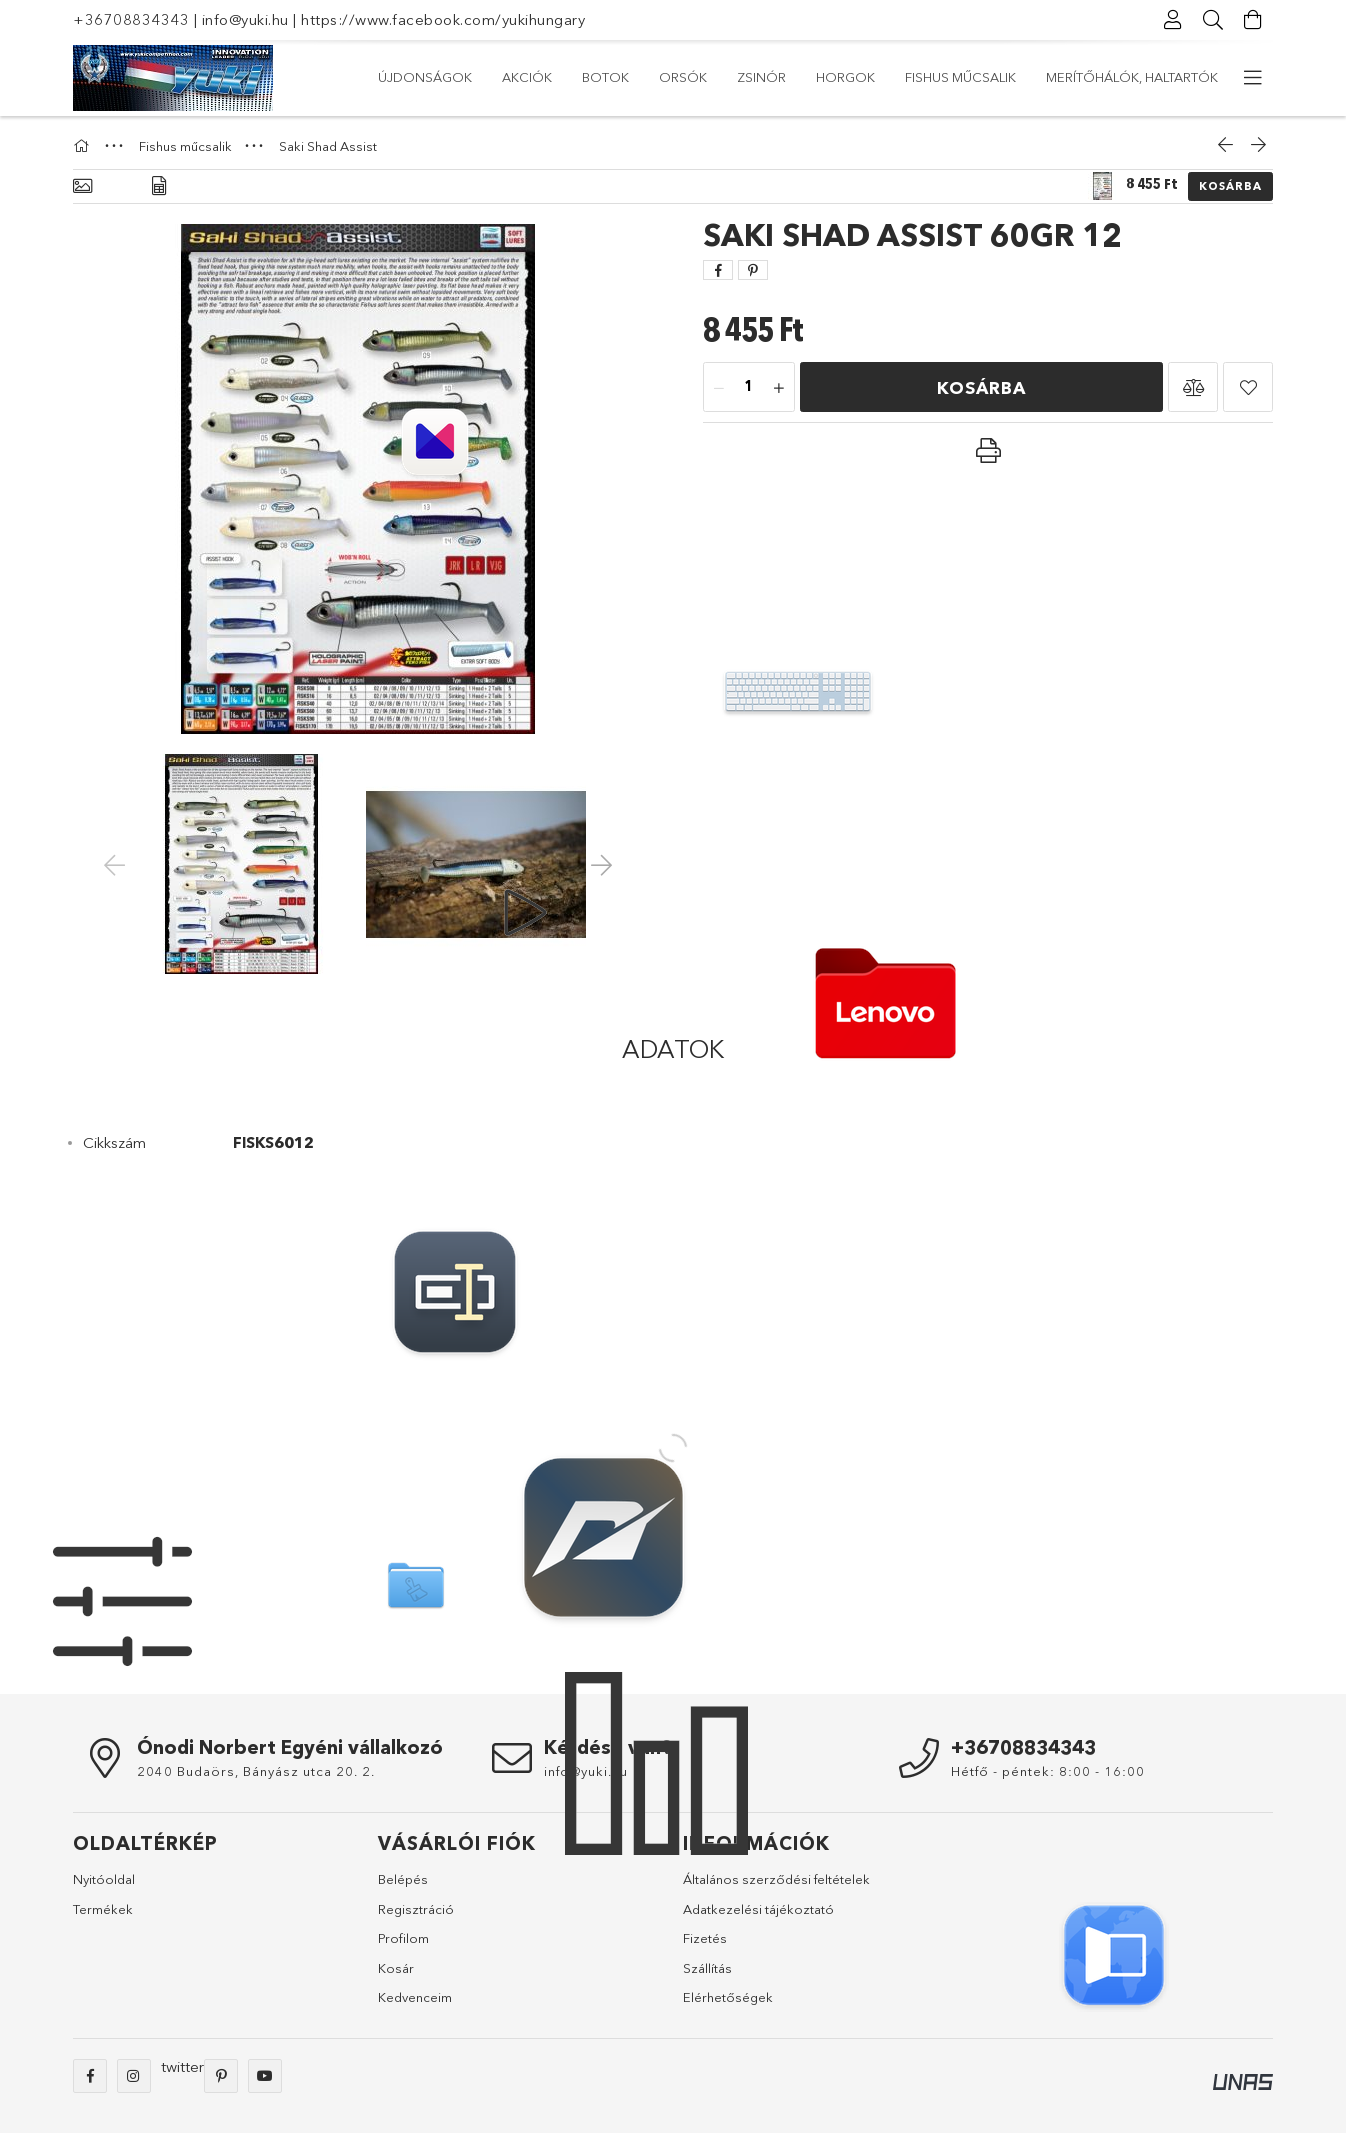  Describe the element at coordinates (122, 1596) in the screenshot. I see `adjust audio equalizer settings` at that location.